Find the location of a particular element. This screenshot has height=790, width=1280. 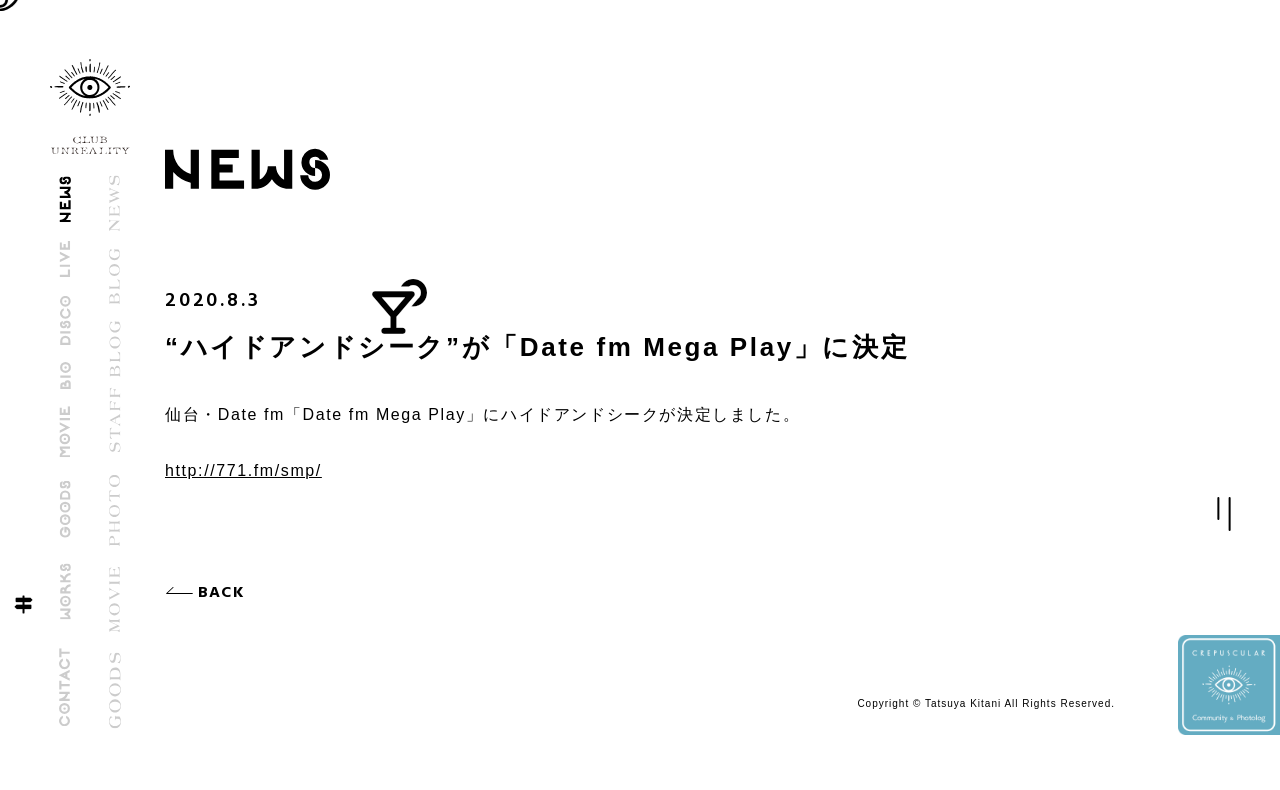

view directions or navigation options is located at coordinates (23, 604).